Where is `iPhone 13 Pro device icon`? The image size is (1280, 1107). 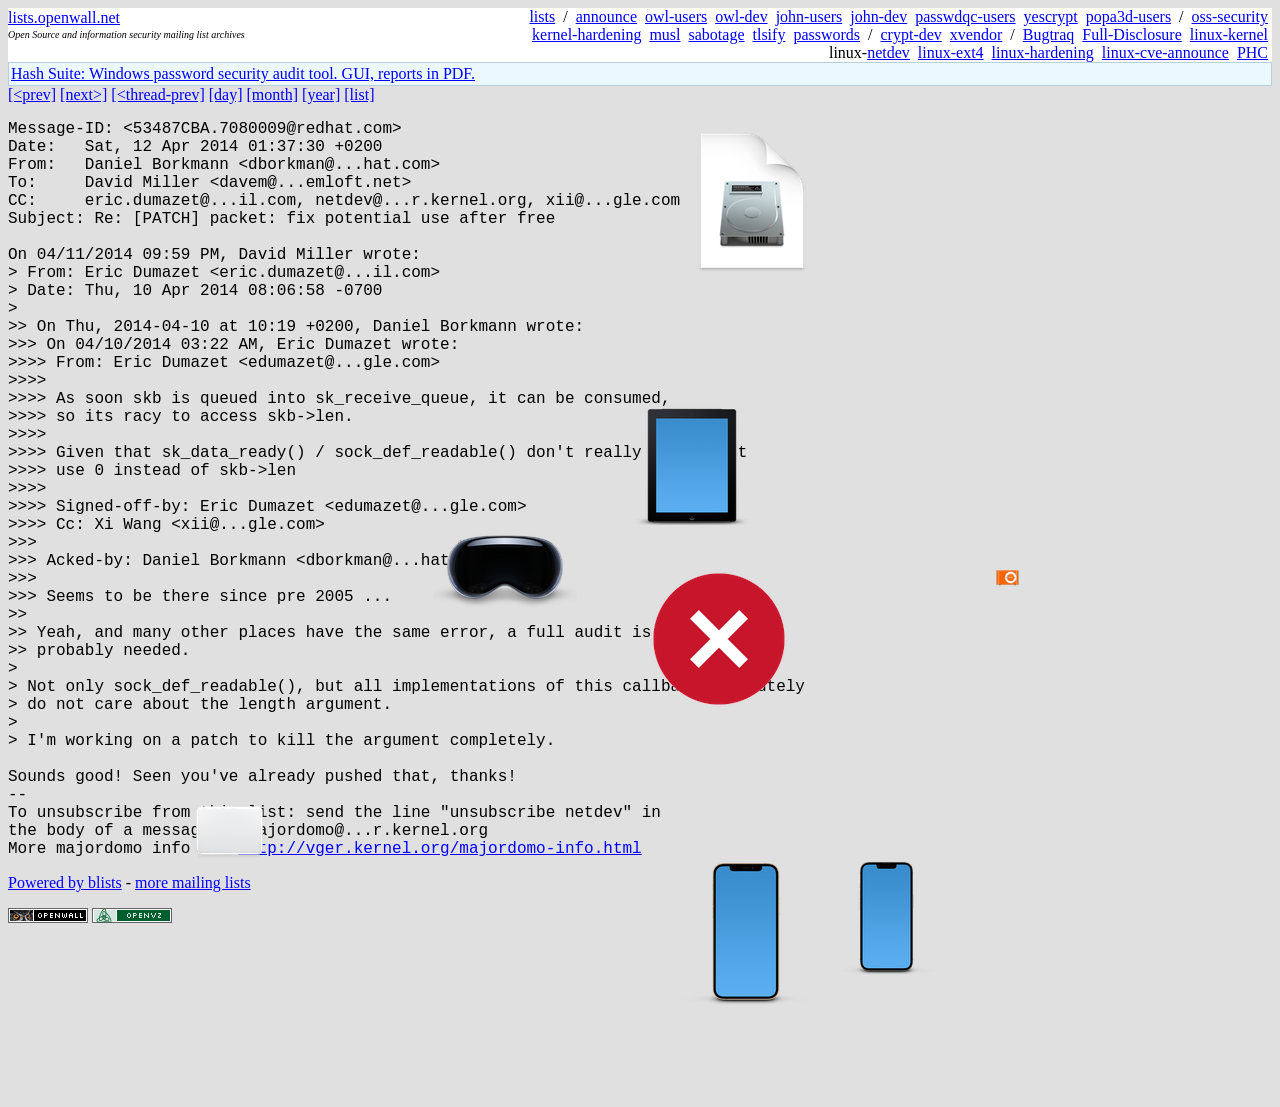
iPhone 13 Pro device icon is located at coordinates (886, 918).